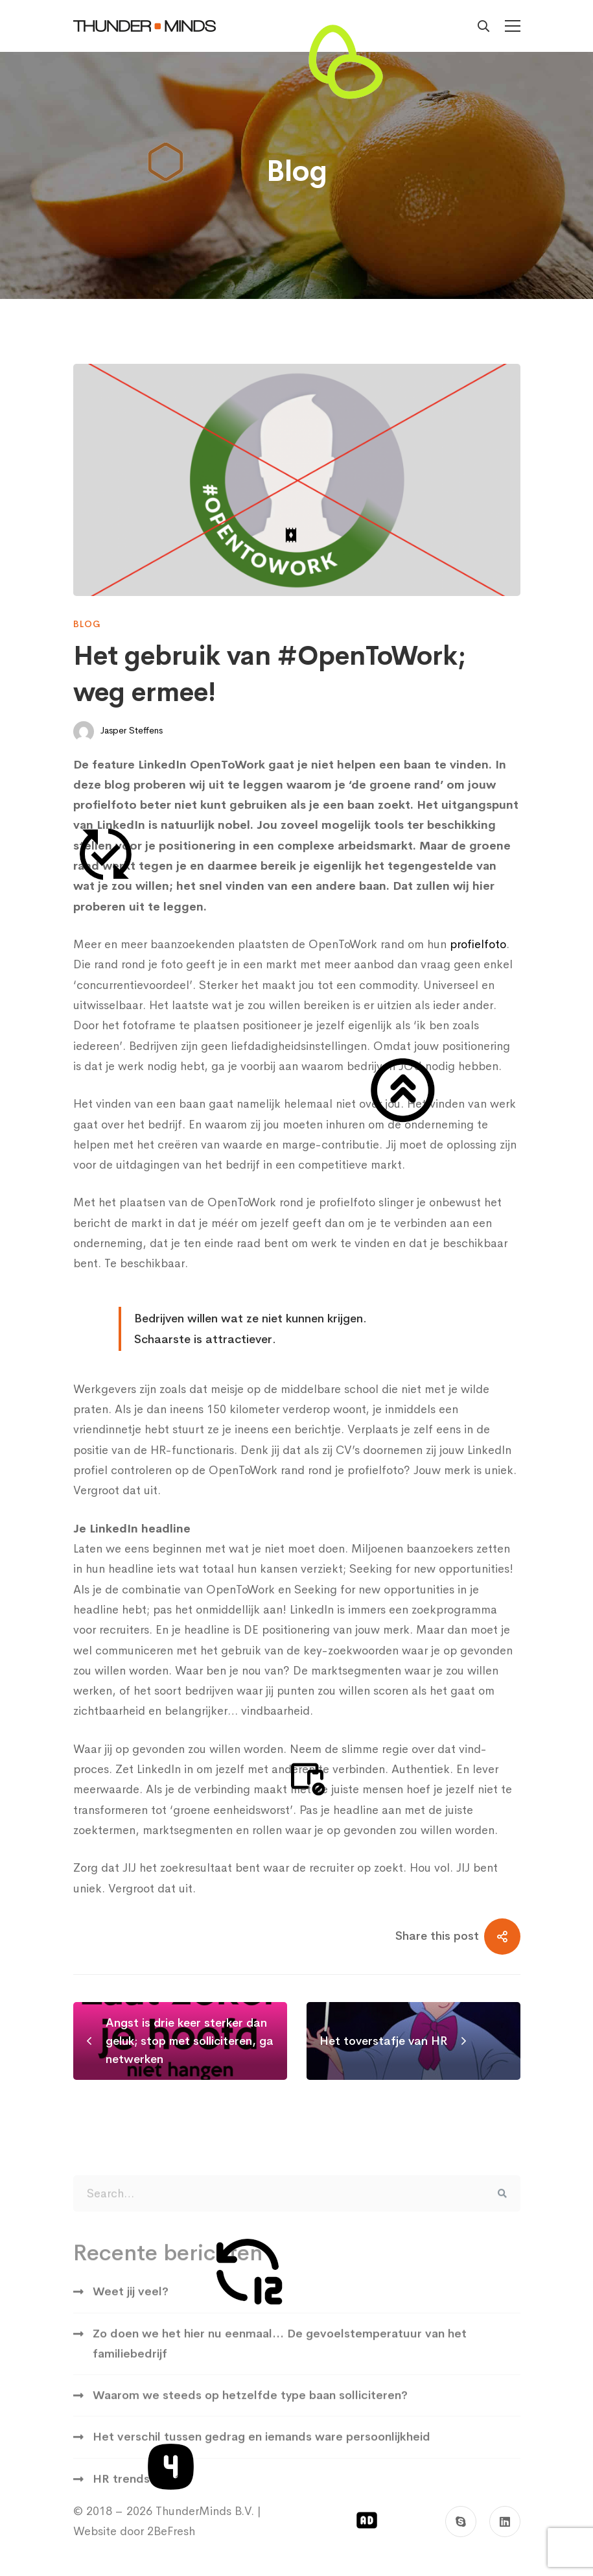 The height and width of the screenshot is (2576, 593). Describe the element at coordinates (291, 535) in the screenshot. I see `view or manage rug products in a home decor app` at that location.